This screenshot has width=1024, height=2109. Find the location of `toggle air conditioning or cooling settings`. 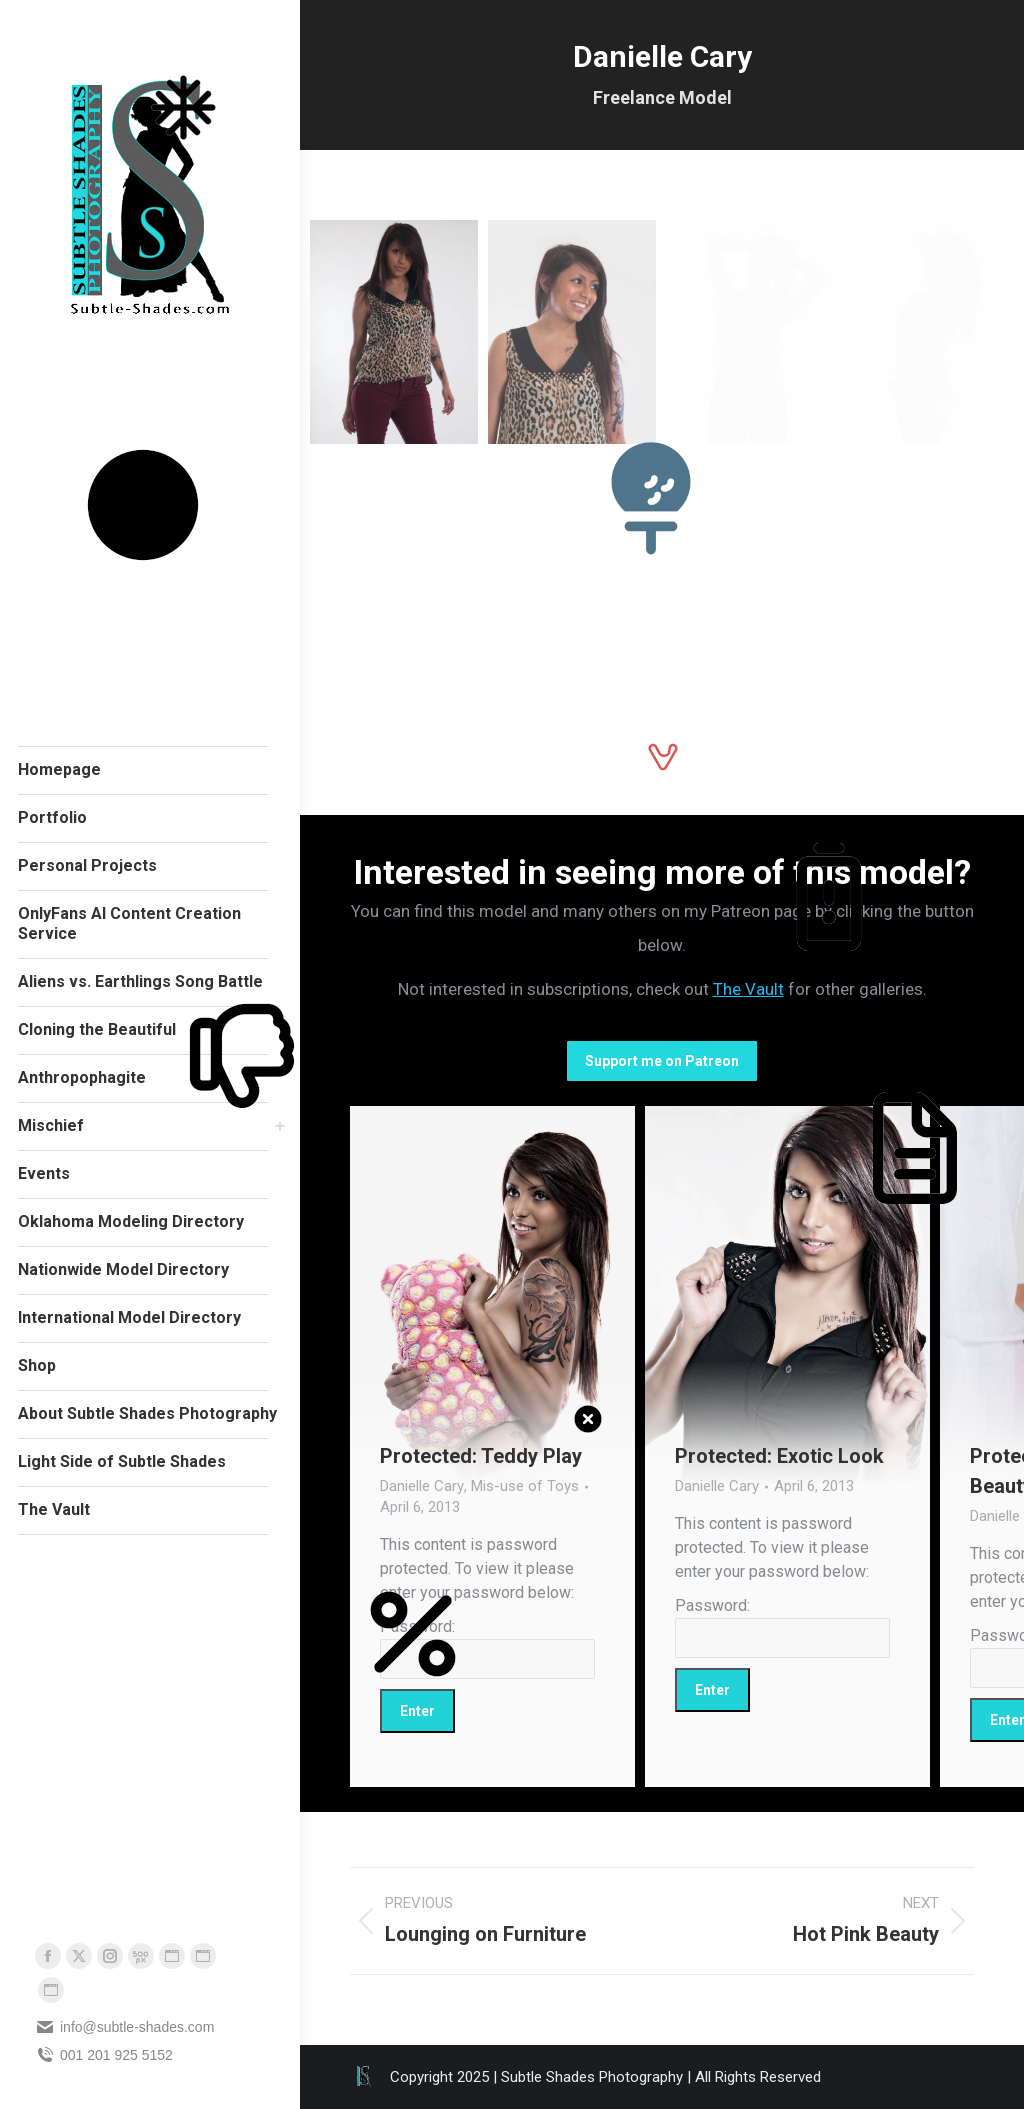

toggle air conditioning or cooling settings is located at coordinates (183, 107).